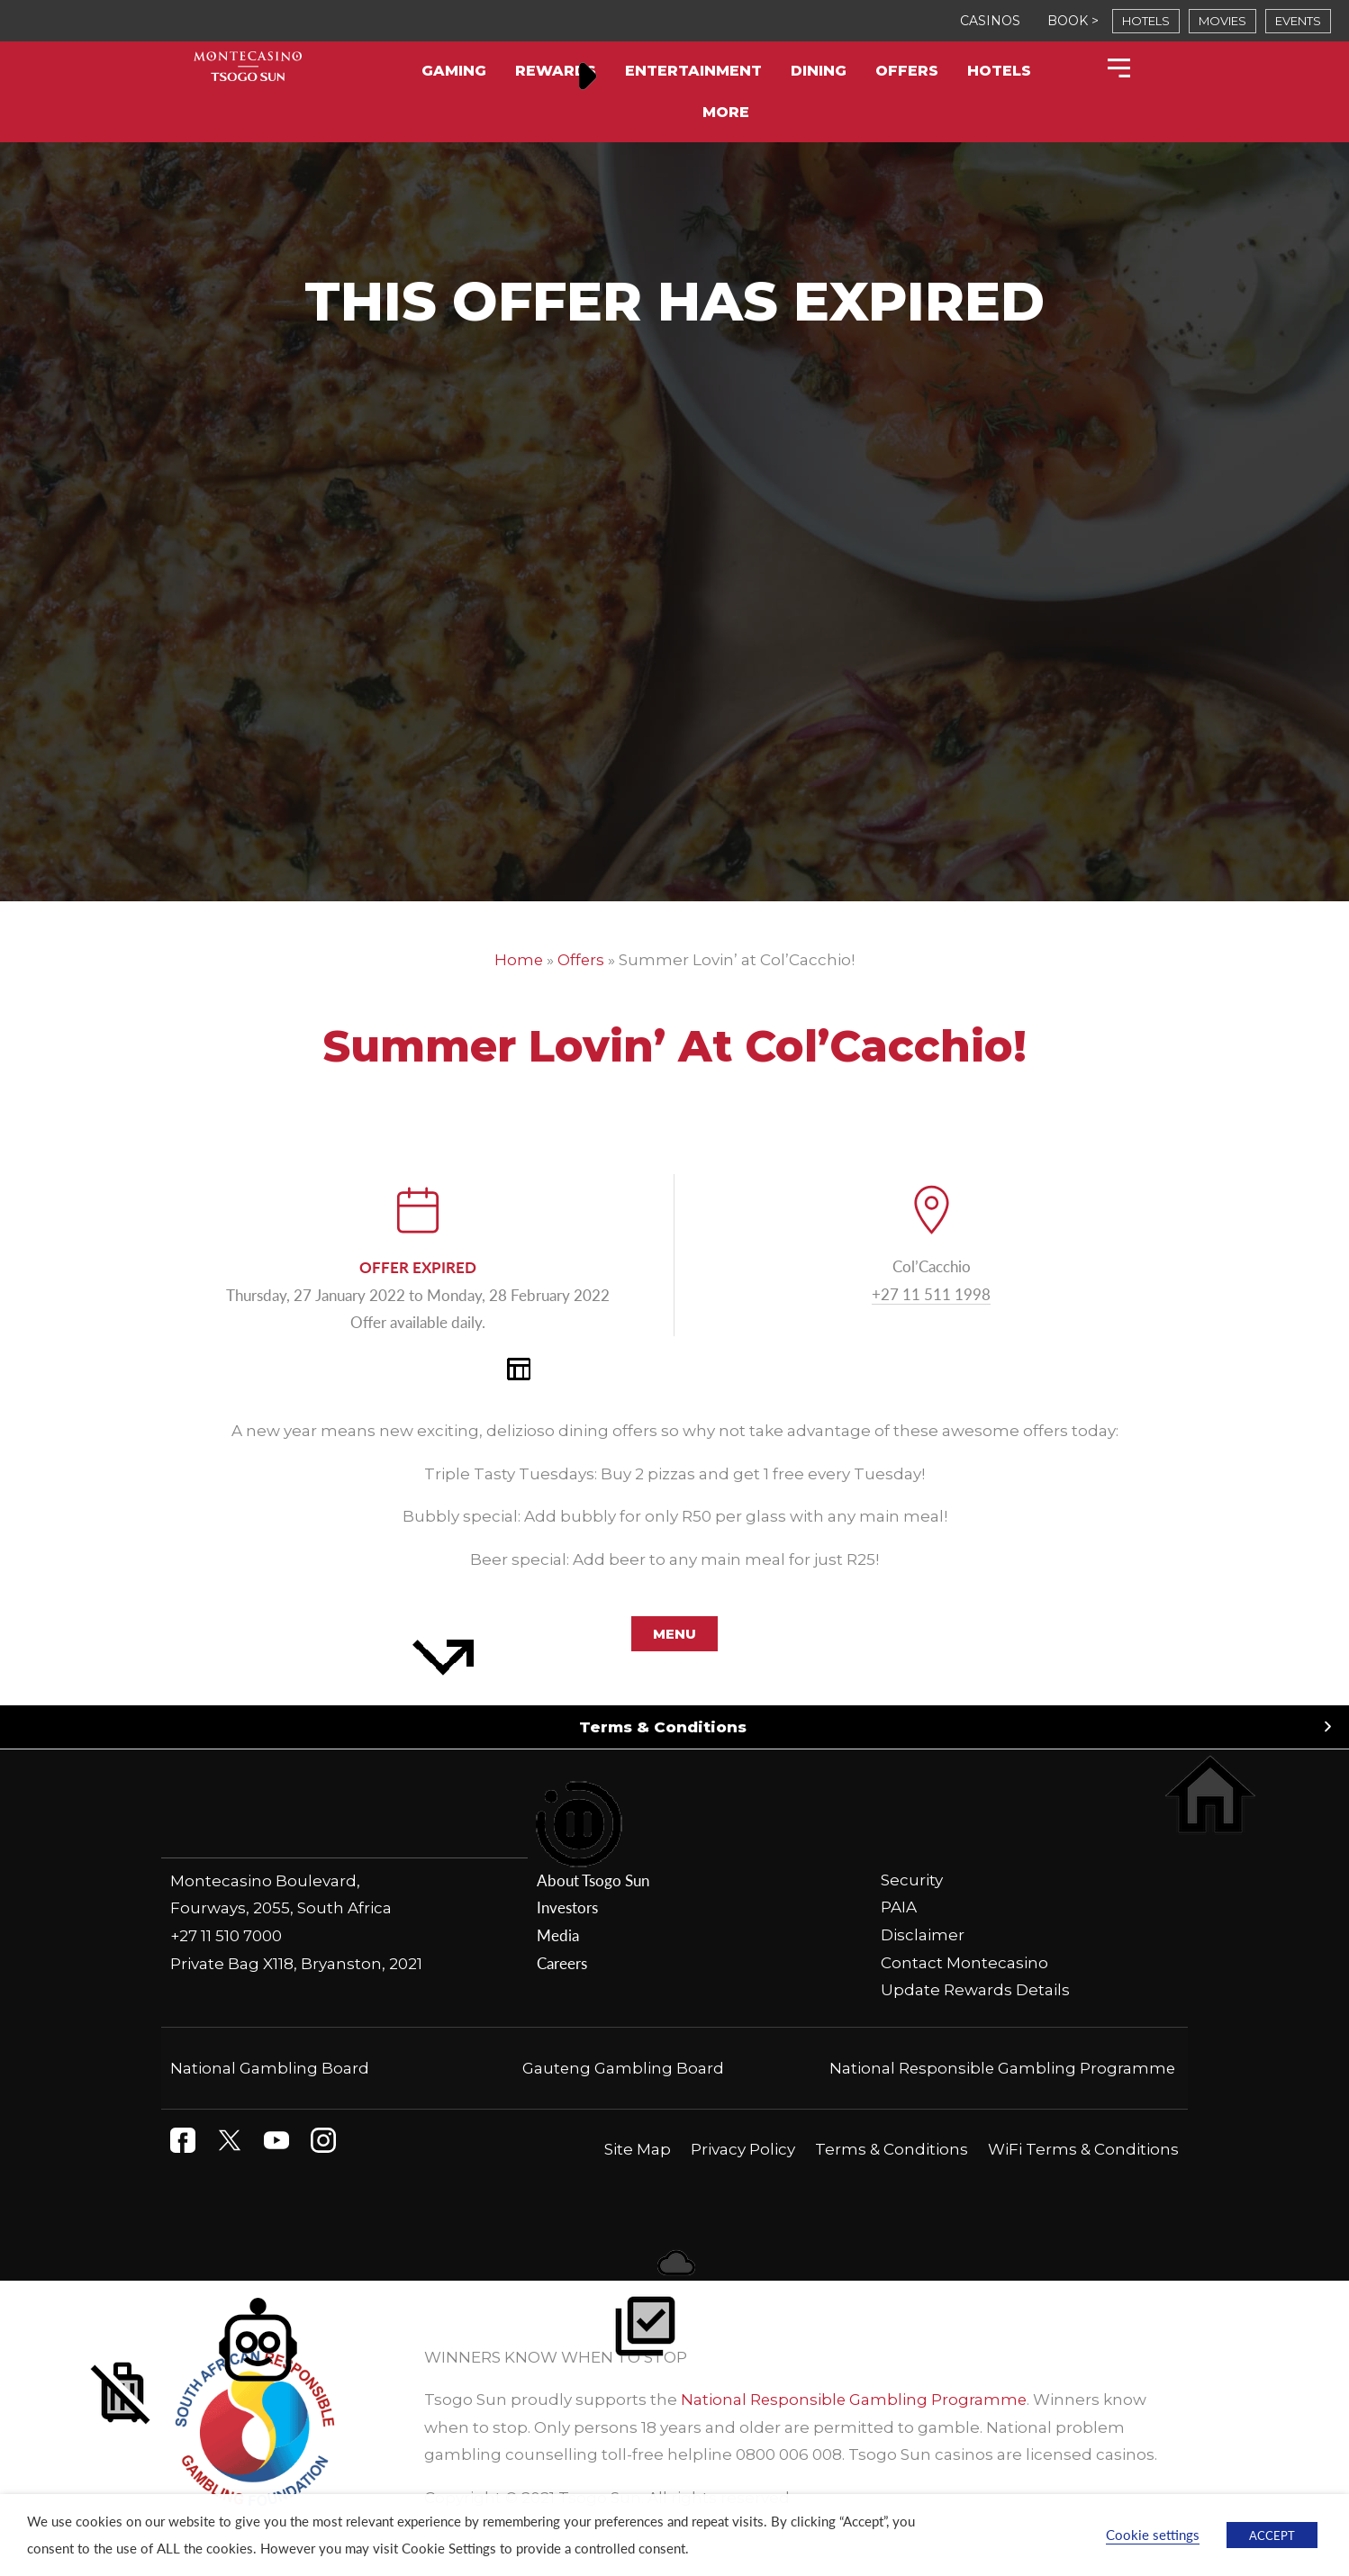 The image size is (1349, 2576). Describe the element at coordinates (579, 1824) in the screenshot. I see `pause motion photo playback` at that location.